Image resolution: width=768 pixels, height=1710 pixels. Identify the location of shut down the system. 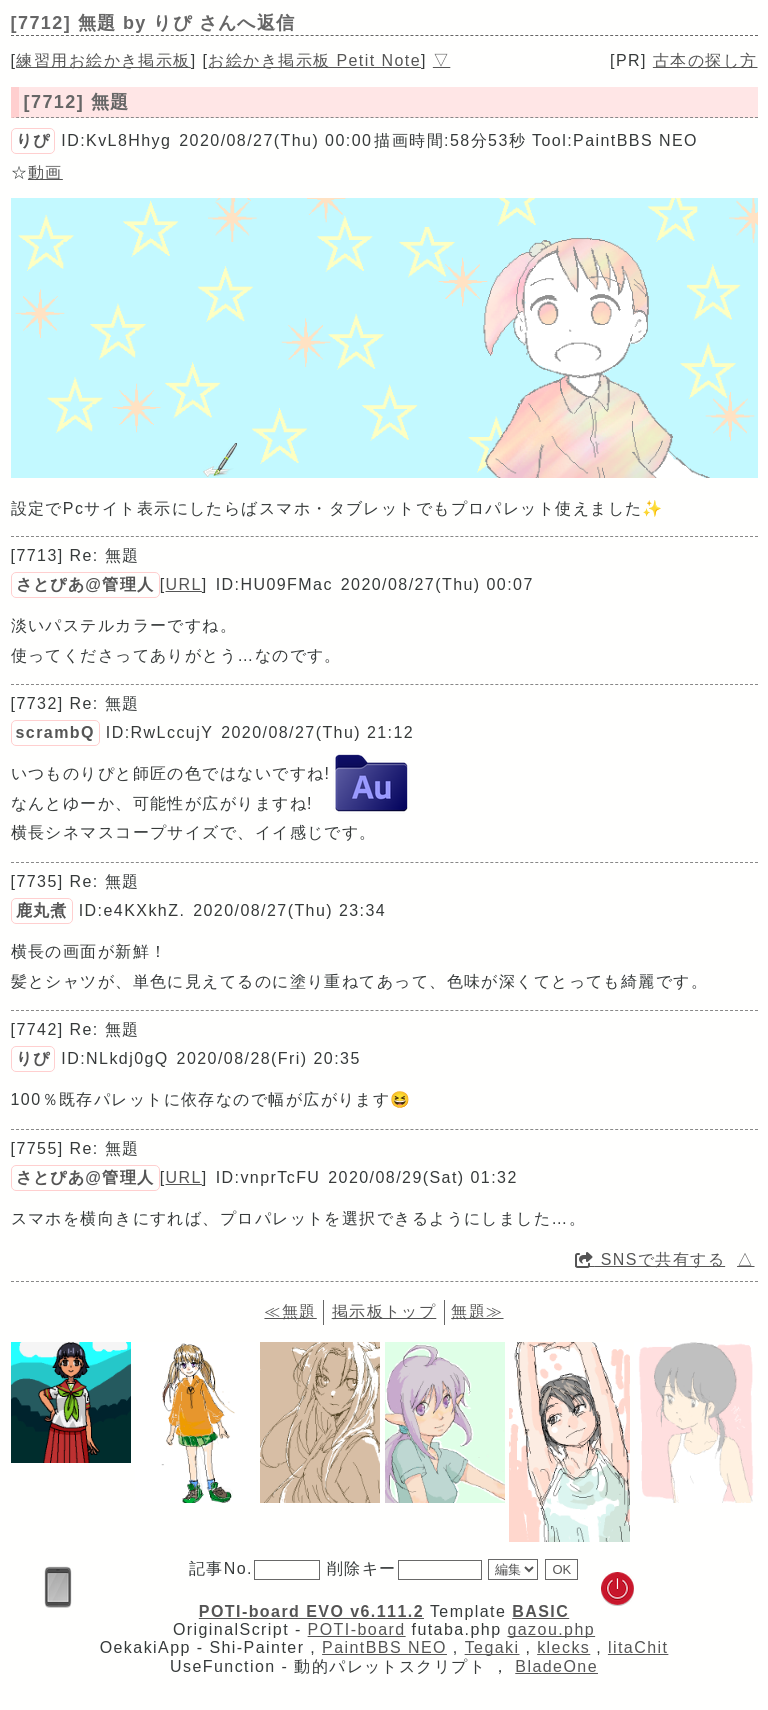
(618, 1589).